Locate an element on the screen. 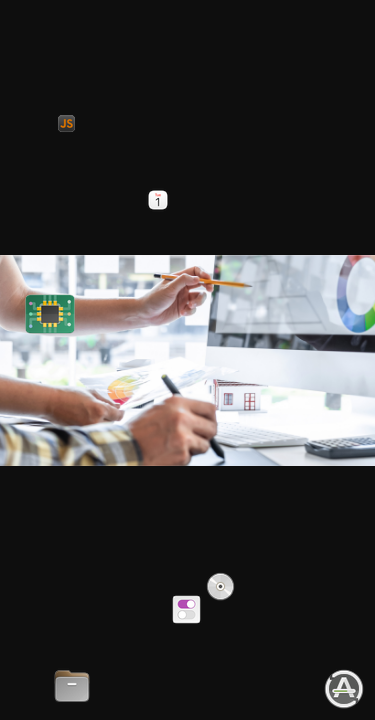 This screenshot has height=720, width=375. open the software updater application is located at coordinates (344, 689).